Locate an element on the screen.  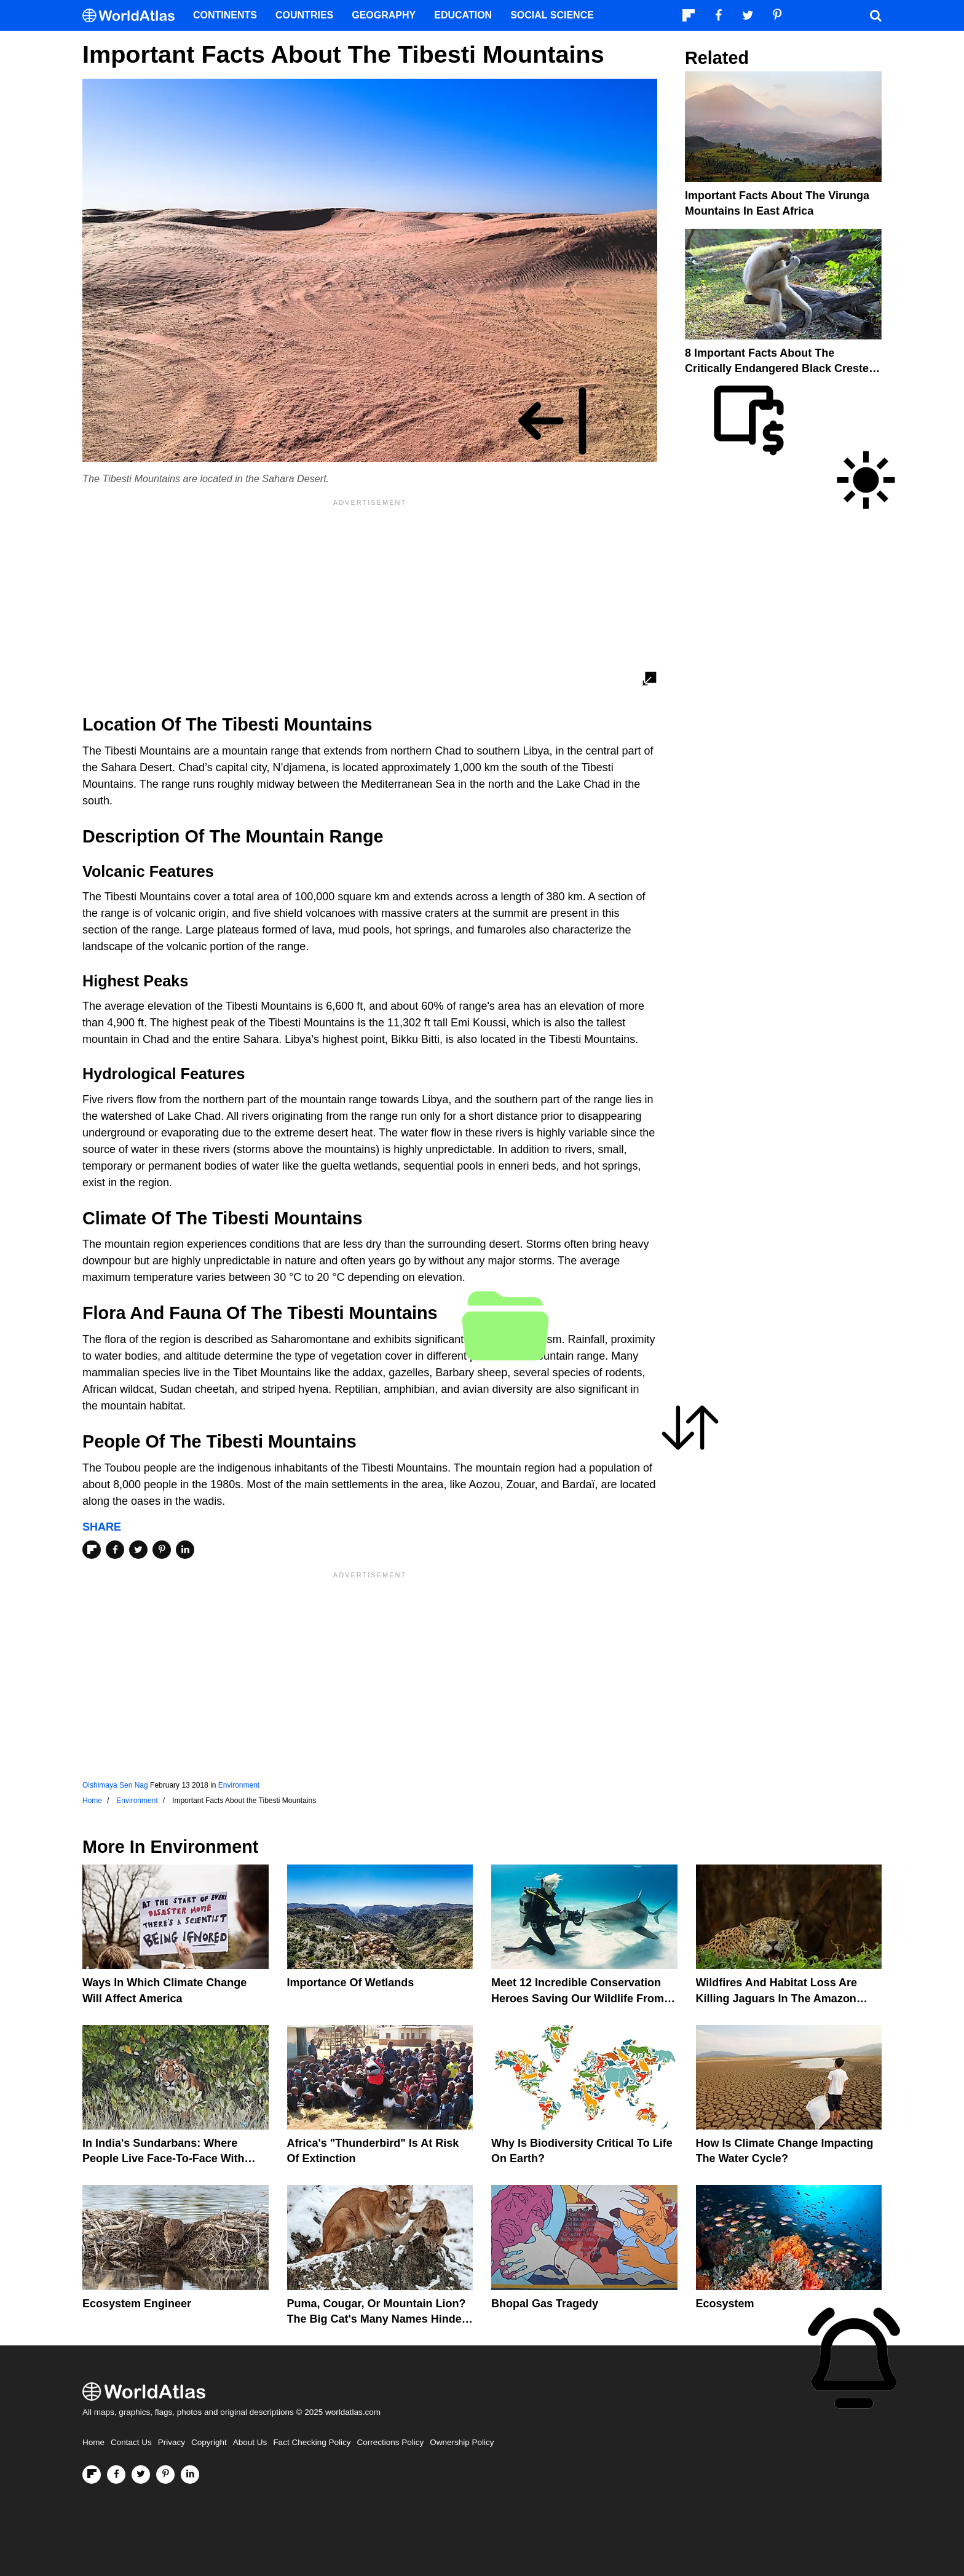
collapse or minimize a panel is located at coordinates (649, 678).